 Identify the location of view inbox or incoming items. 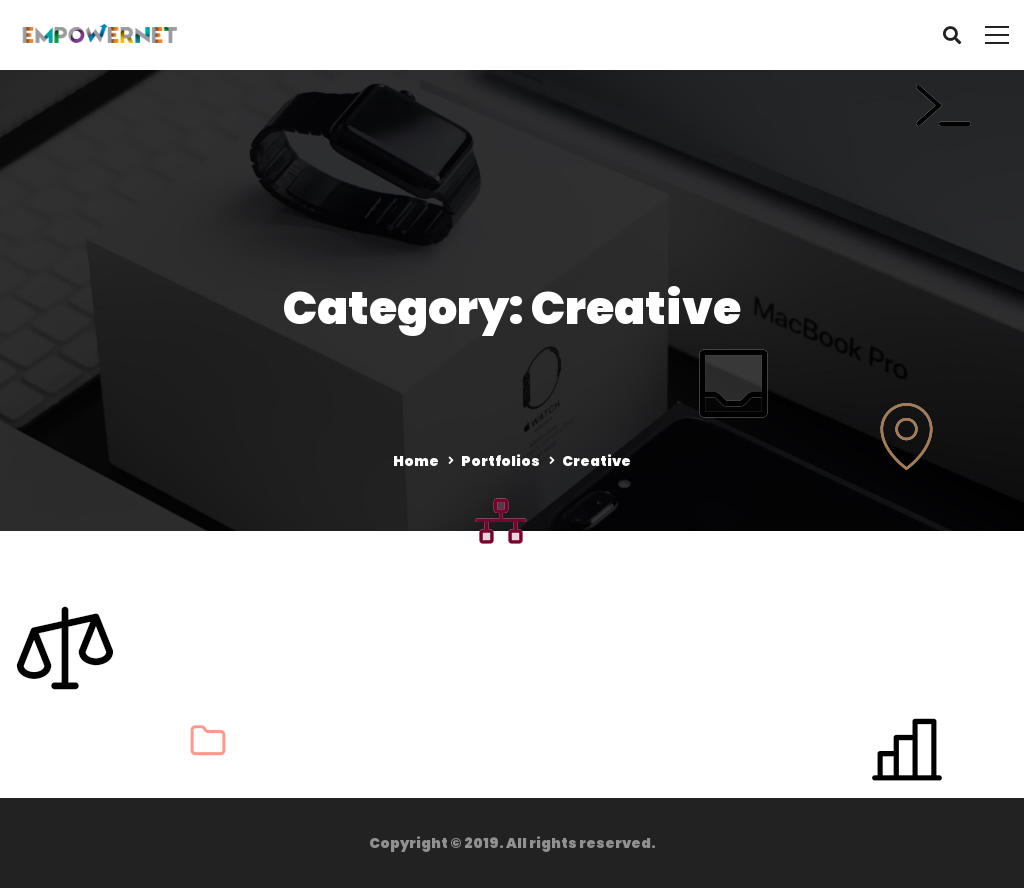
(733, 383).